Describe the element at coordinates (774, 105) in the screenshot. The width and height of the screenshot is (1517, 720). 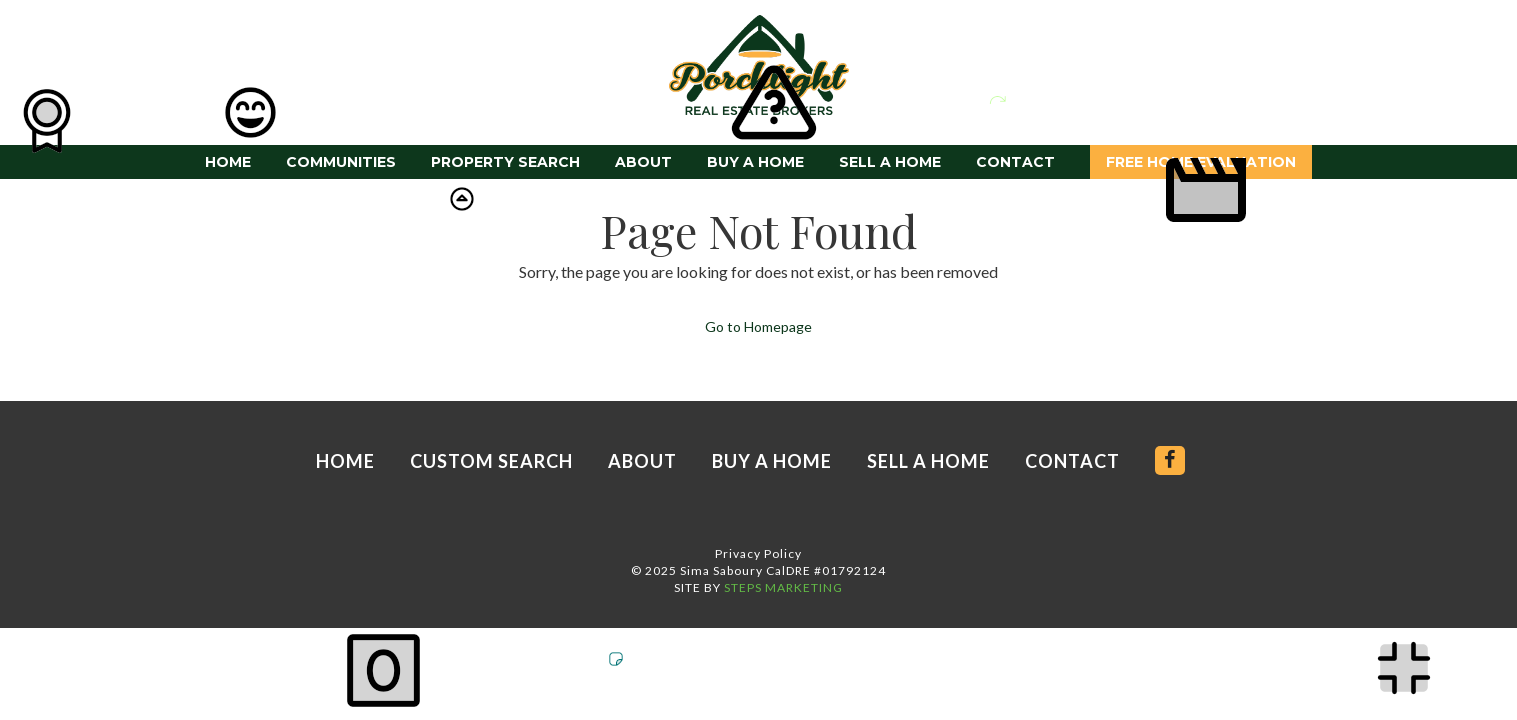
I see `access help or support for a warning condition` at that location.